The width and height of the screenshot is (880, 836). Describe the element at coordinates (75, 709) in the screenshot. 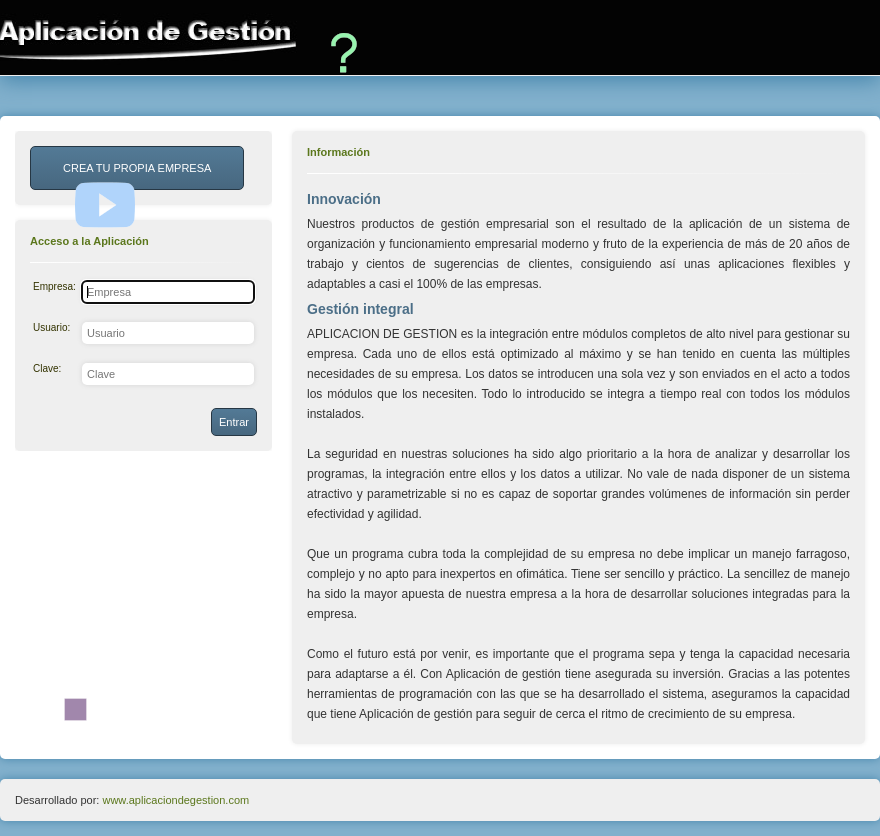

I see `stop media playback` at that location.